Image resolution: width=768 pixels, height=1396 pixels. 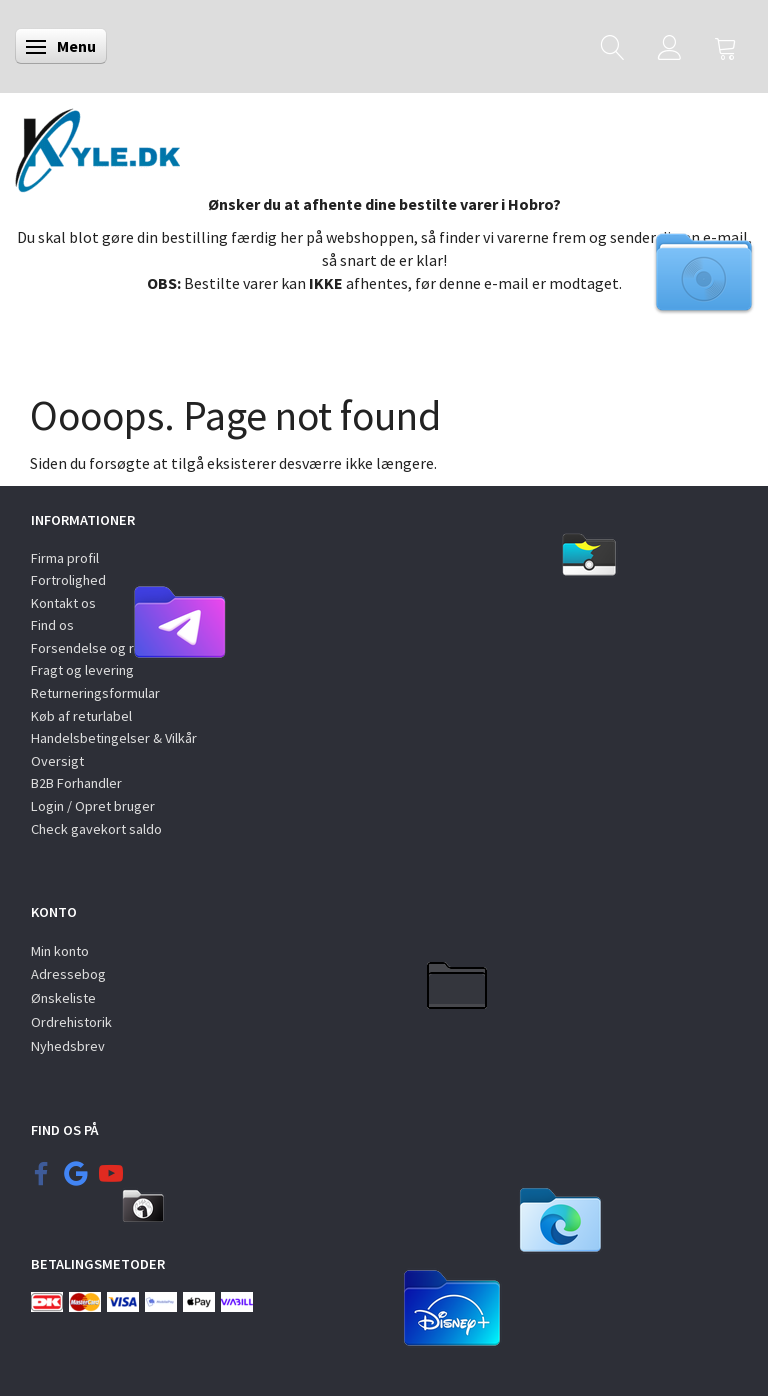 What do you see at coordinates (179, 624) in the screenshot?
I see `open telegram downloads folder` at bounding box center [179, 624].